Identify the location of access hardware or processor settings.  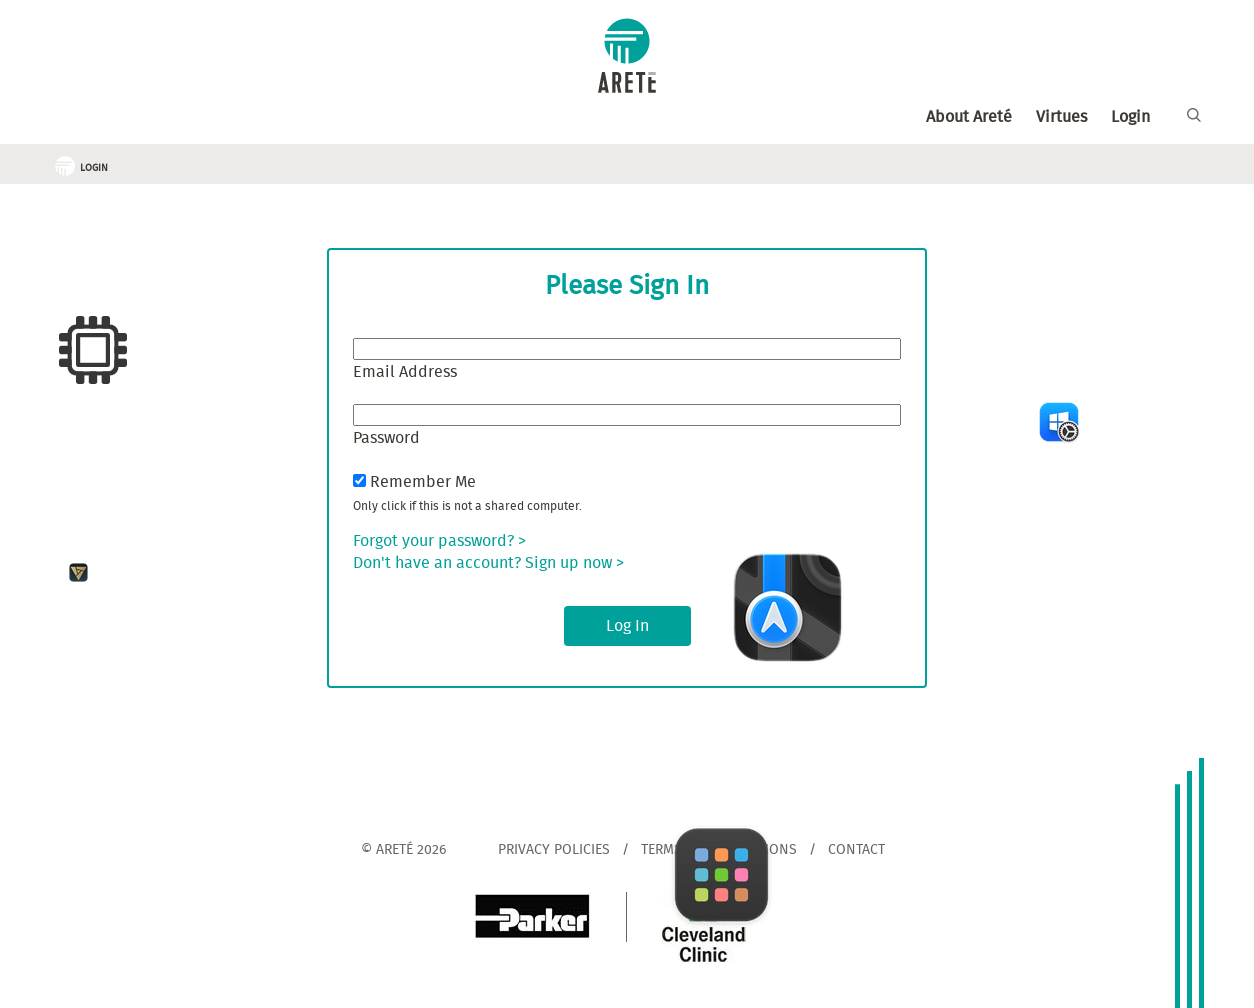
(93, 350).